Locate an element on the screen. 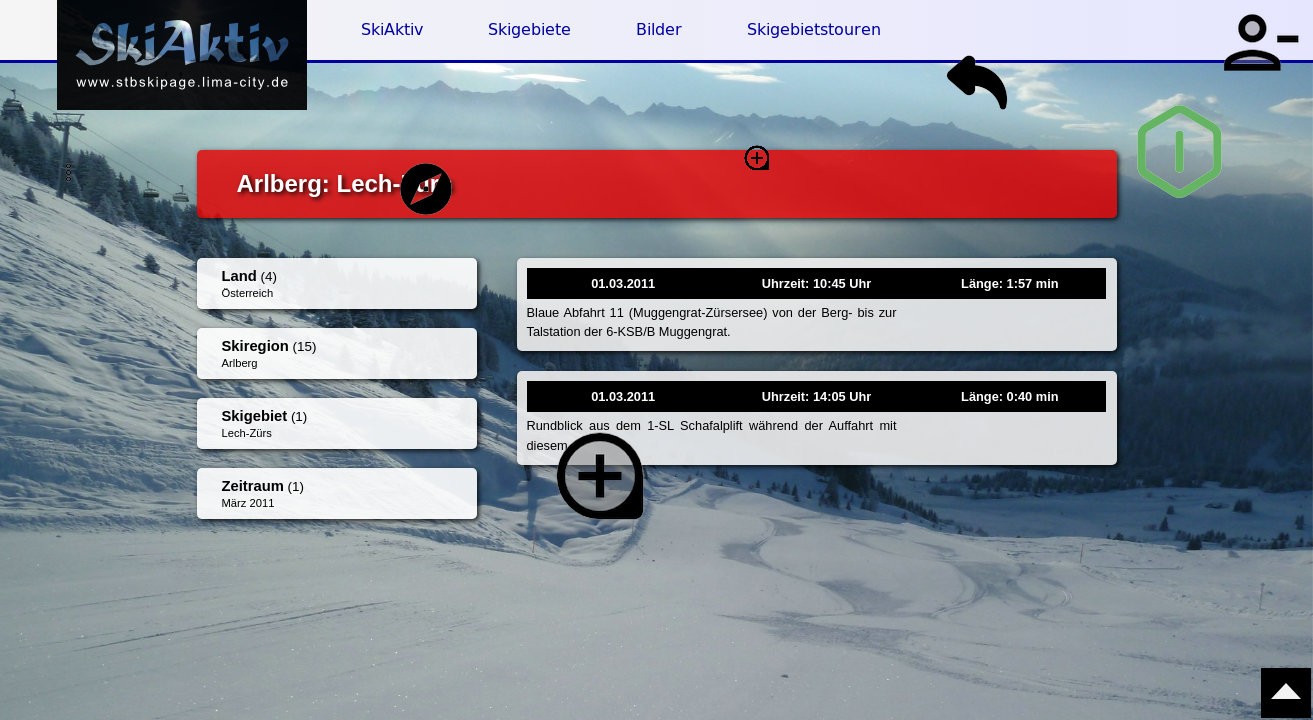  access information or details is located at coordinates (1179, 151).